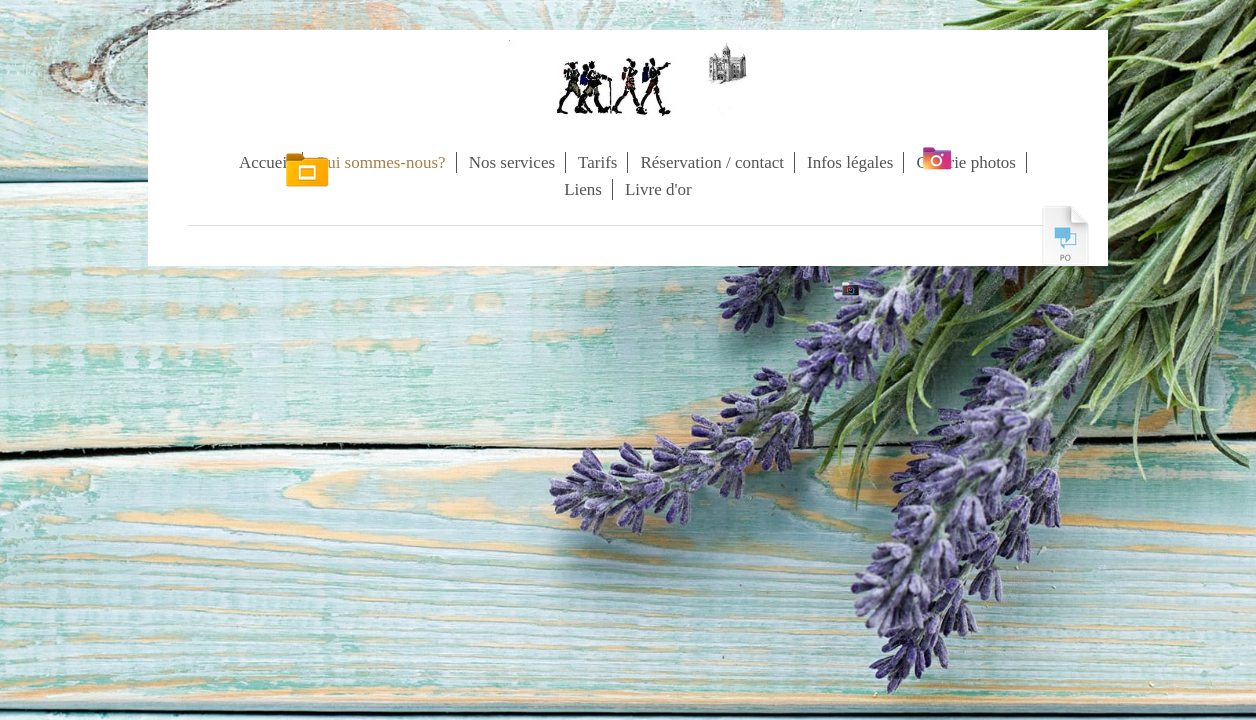  Describe the element at coordinates (937, 159) in the screenshot. I see `open instagram media folder` at that location.